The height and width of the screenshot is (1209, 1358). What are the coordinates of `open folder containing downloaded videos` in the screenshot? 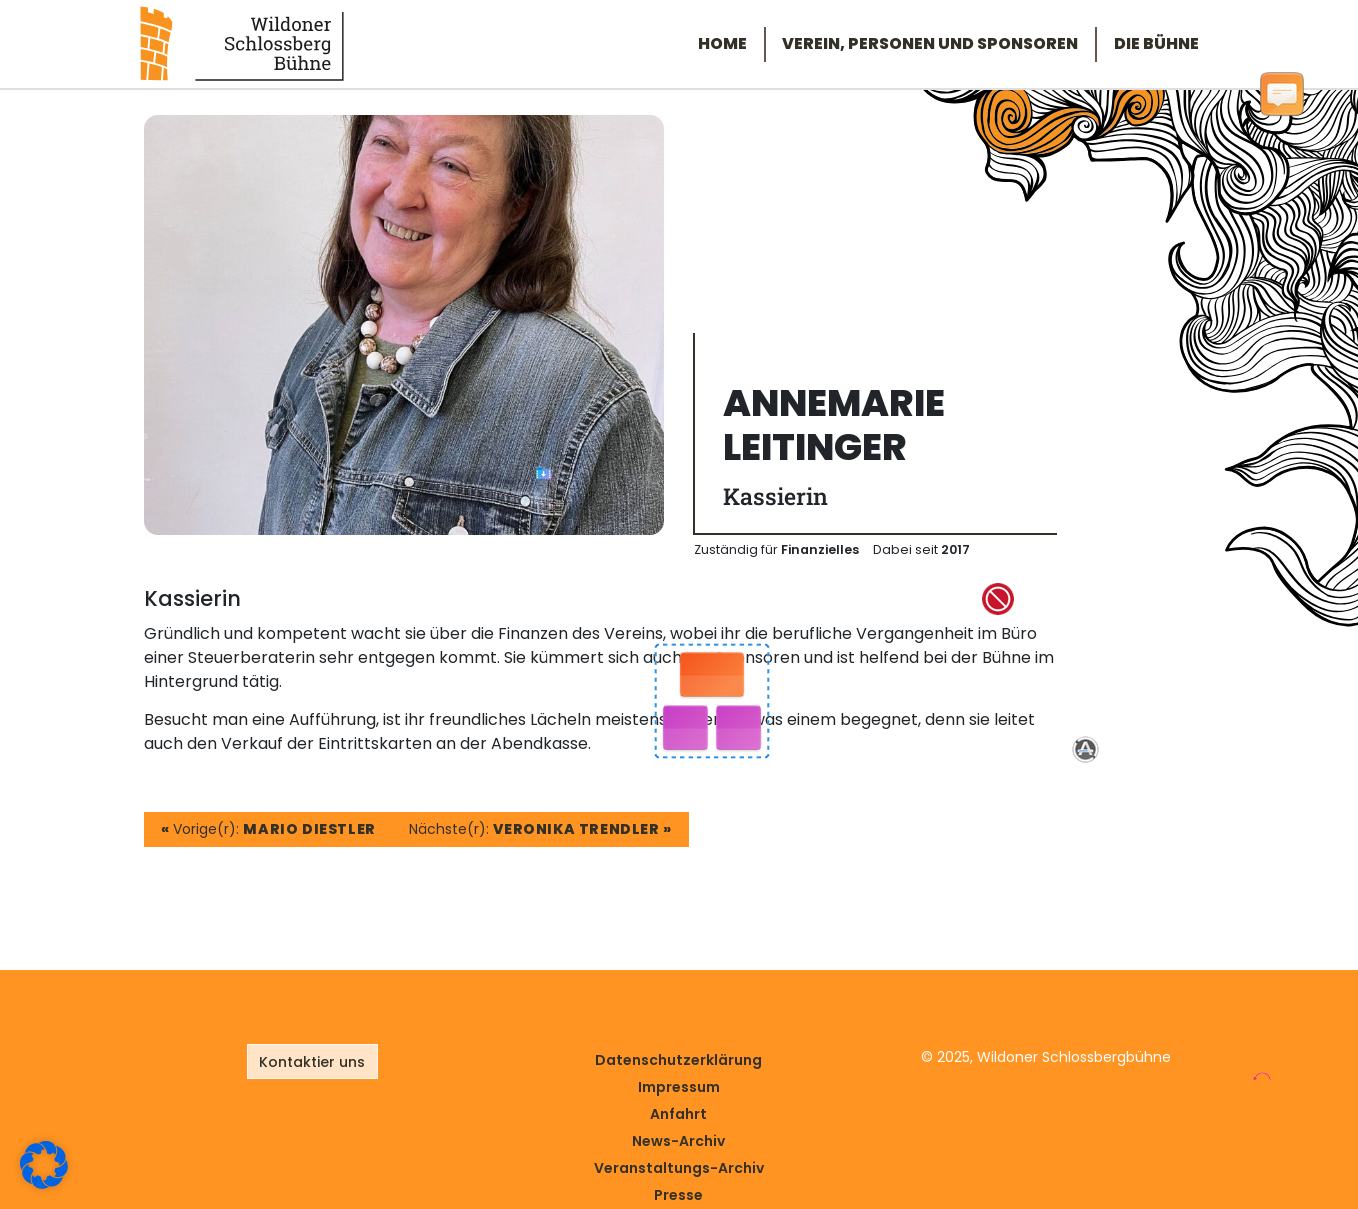 It's located at (543, 473).